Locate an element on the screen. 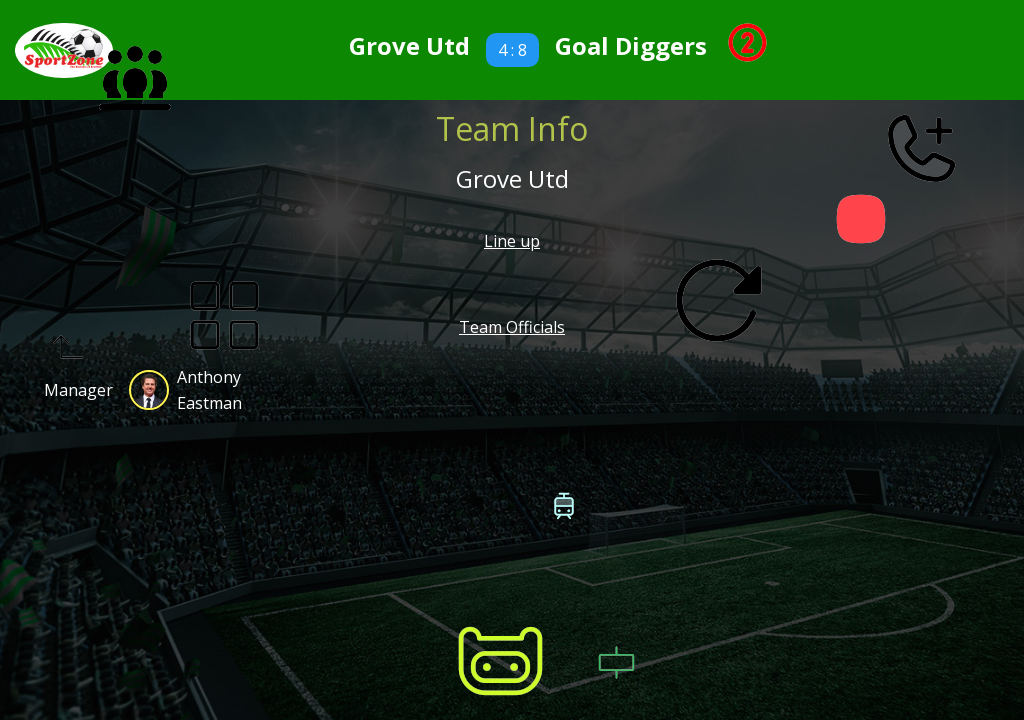  a filled checkbox or selection indicator is located at coordinates (861, 219).